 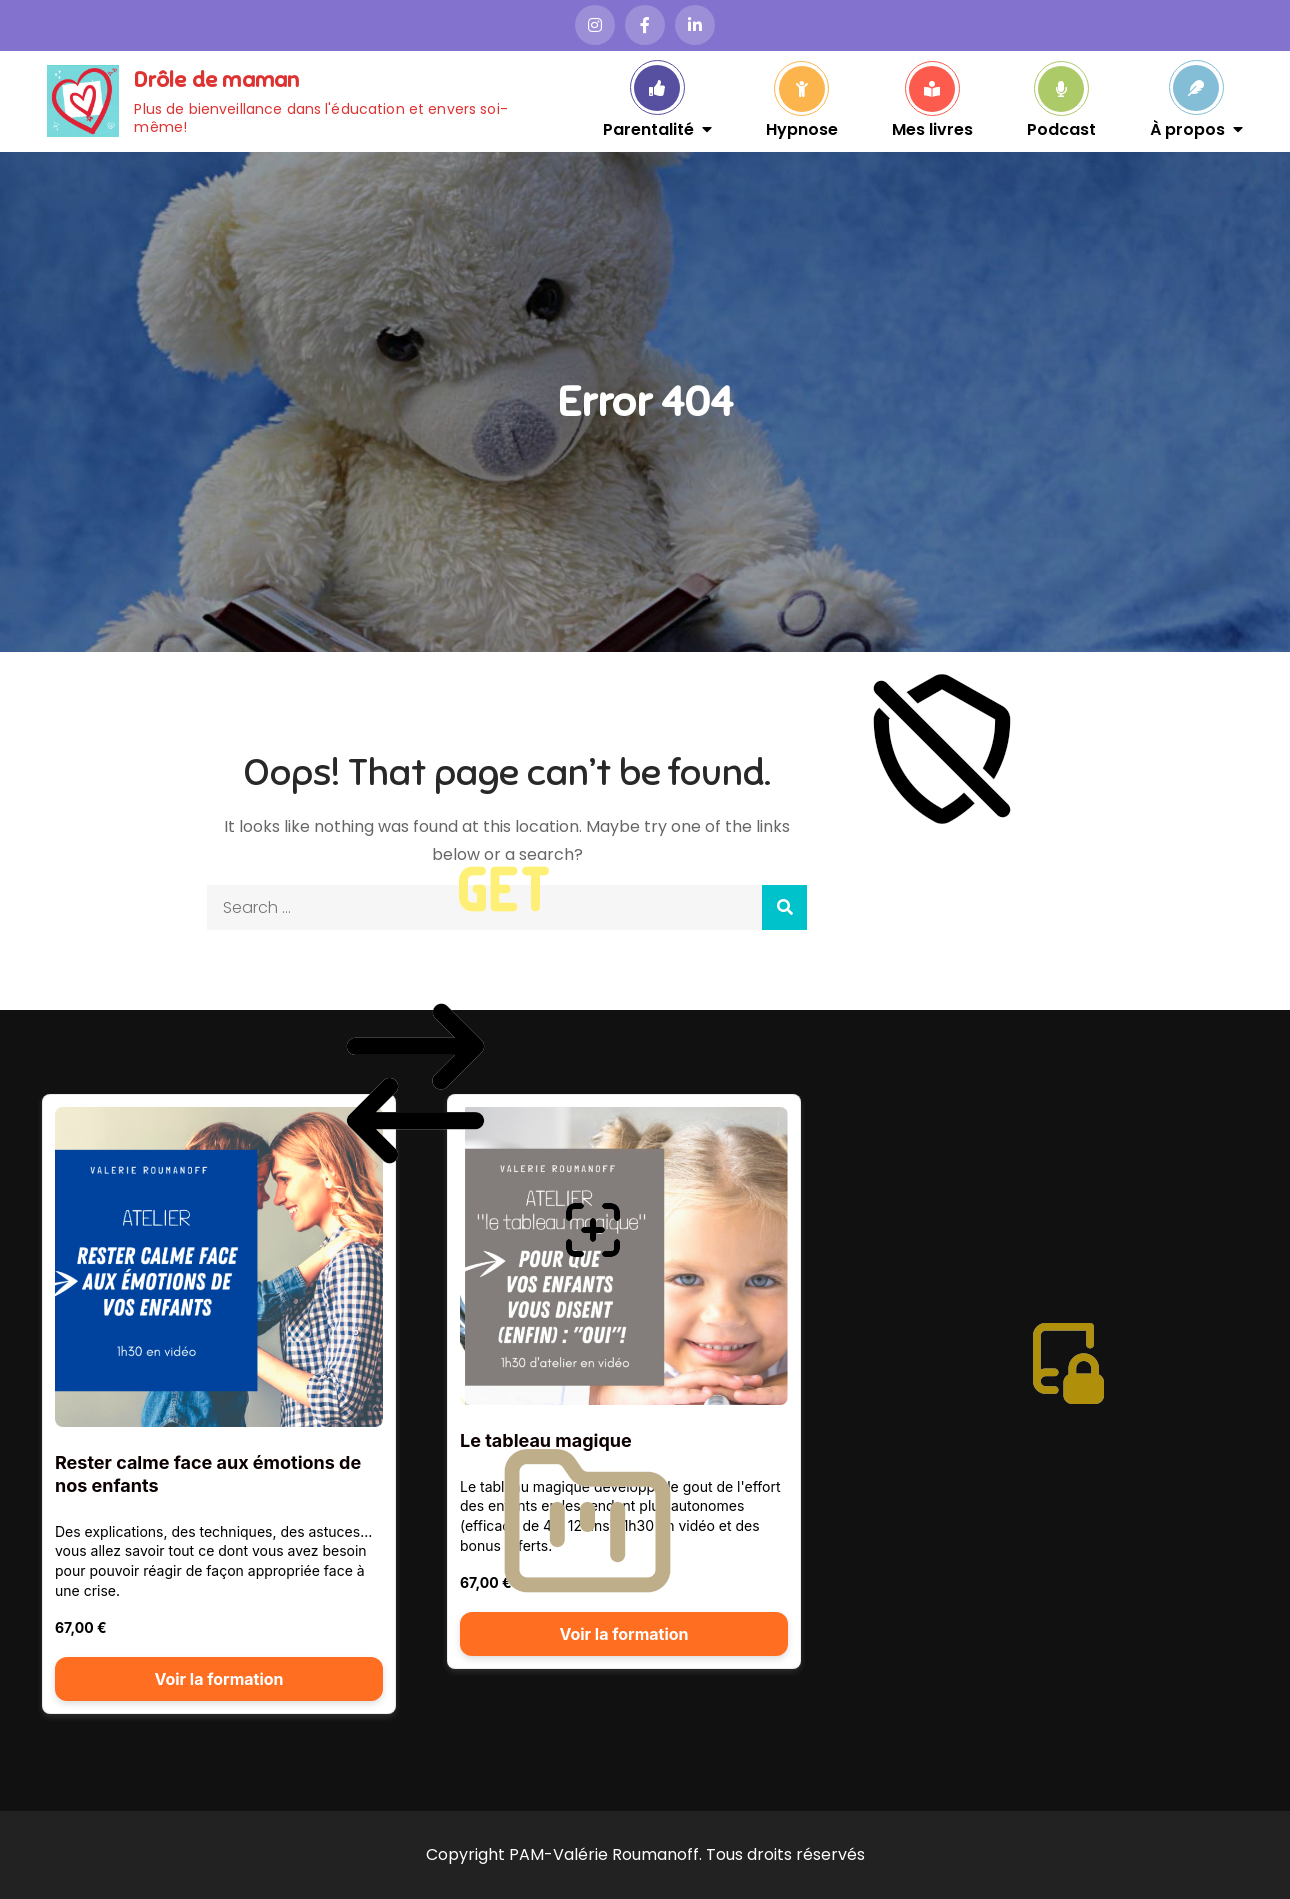 I want to click on indicates an HTTP GET request method, so click(x=504, y=889).